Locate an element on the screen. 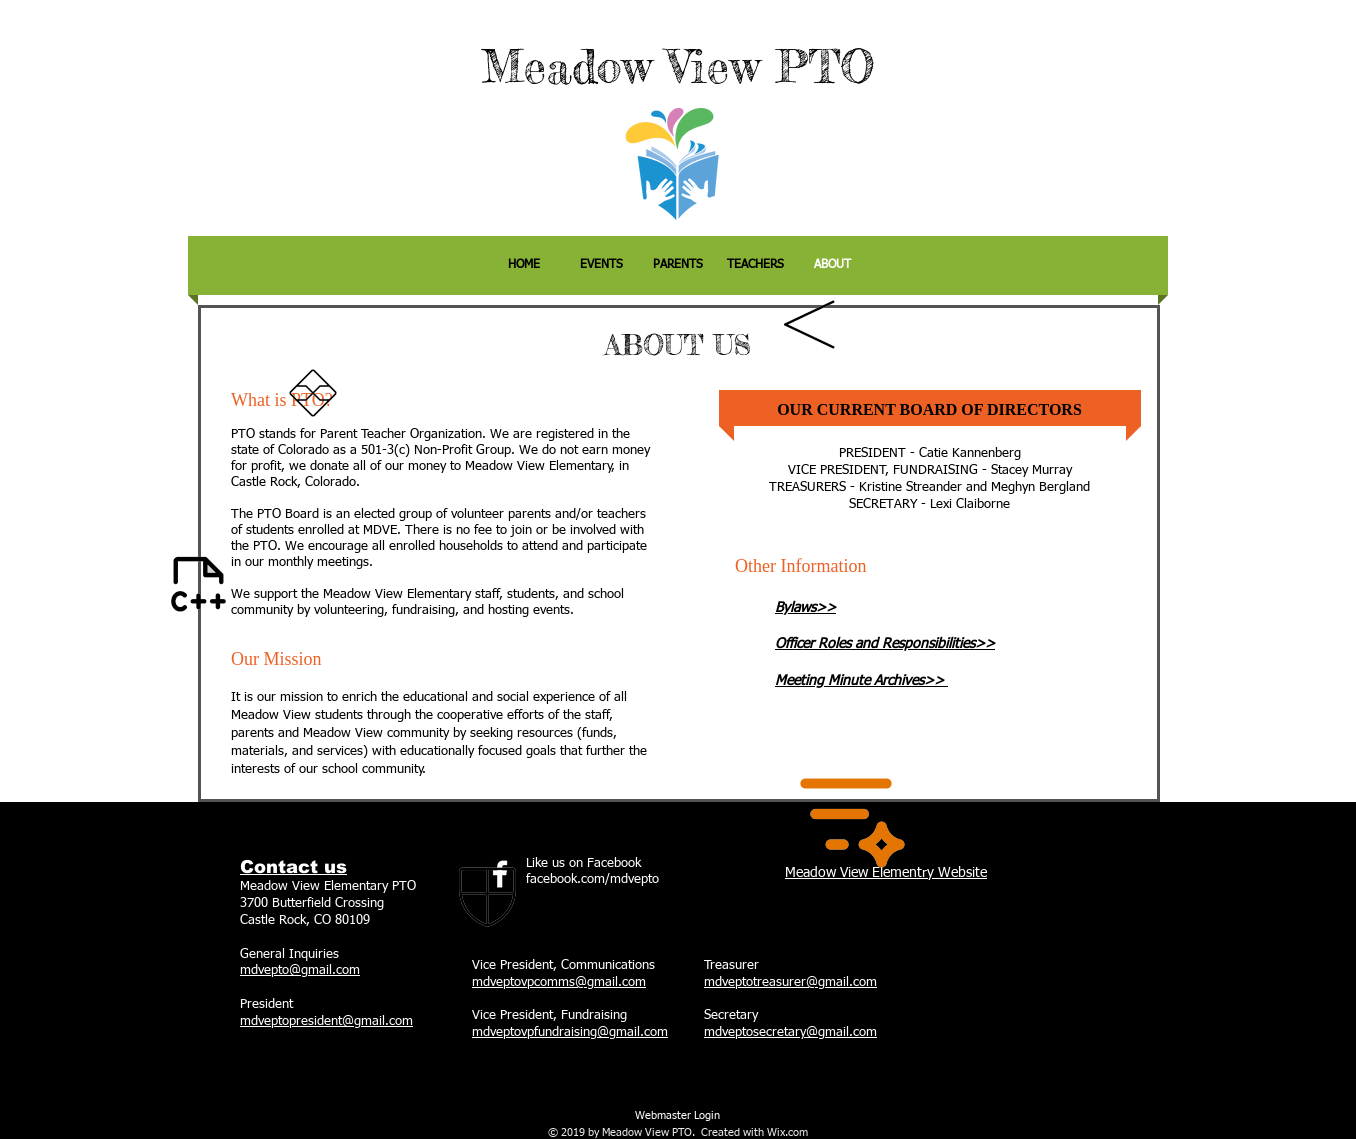 The image size is (1356, 1139). pix instant payment system logo is located at coordinates (313, 393).